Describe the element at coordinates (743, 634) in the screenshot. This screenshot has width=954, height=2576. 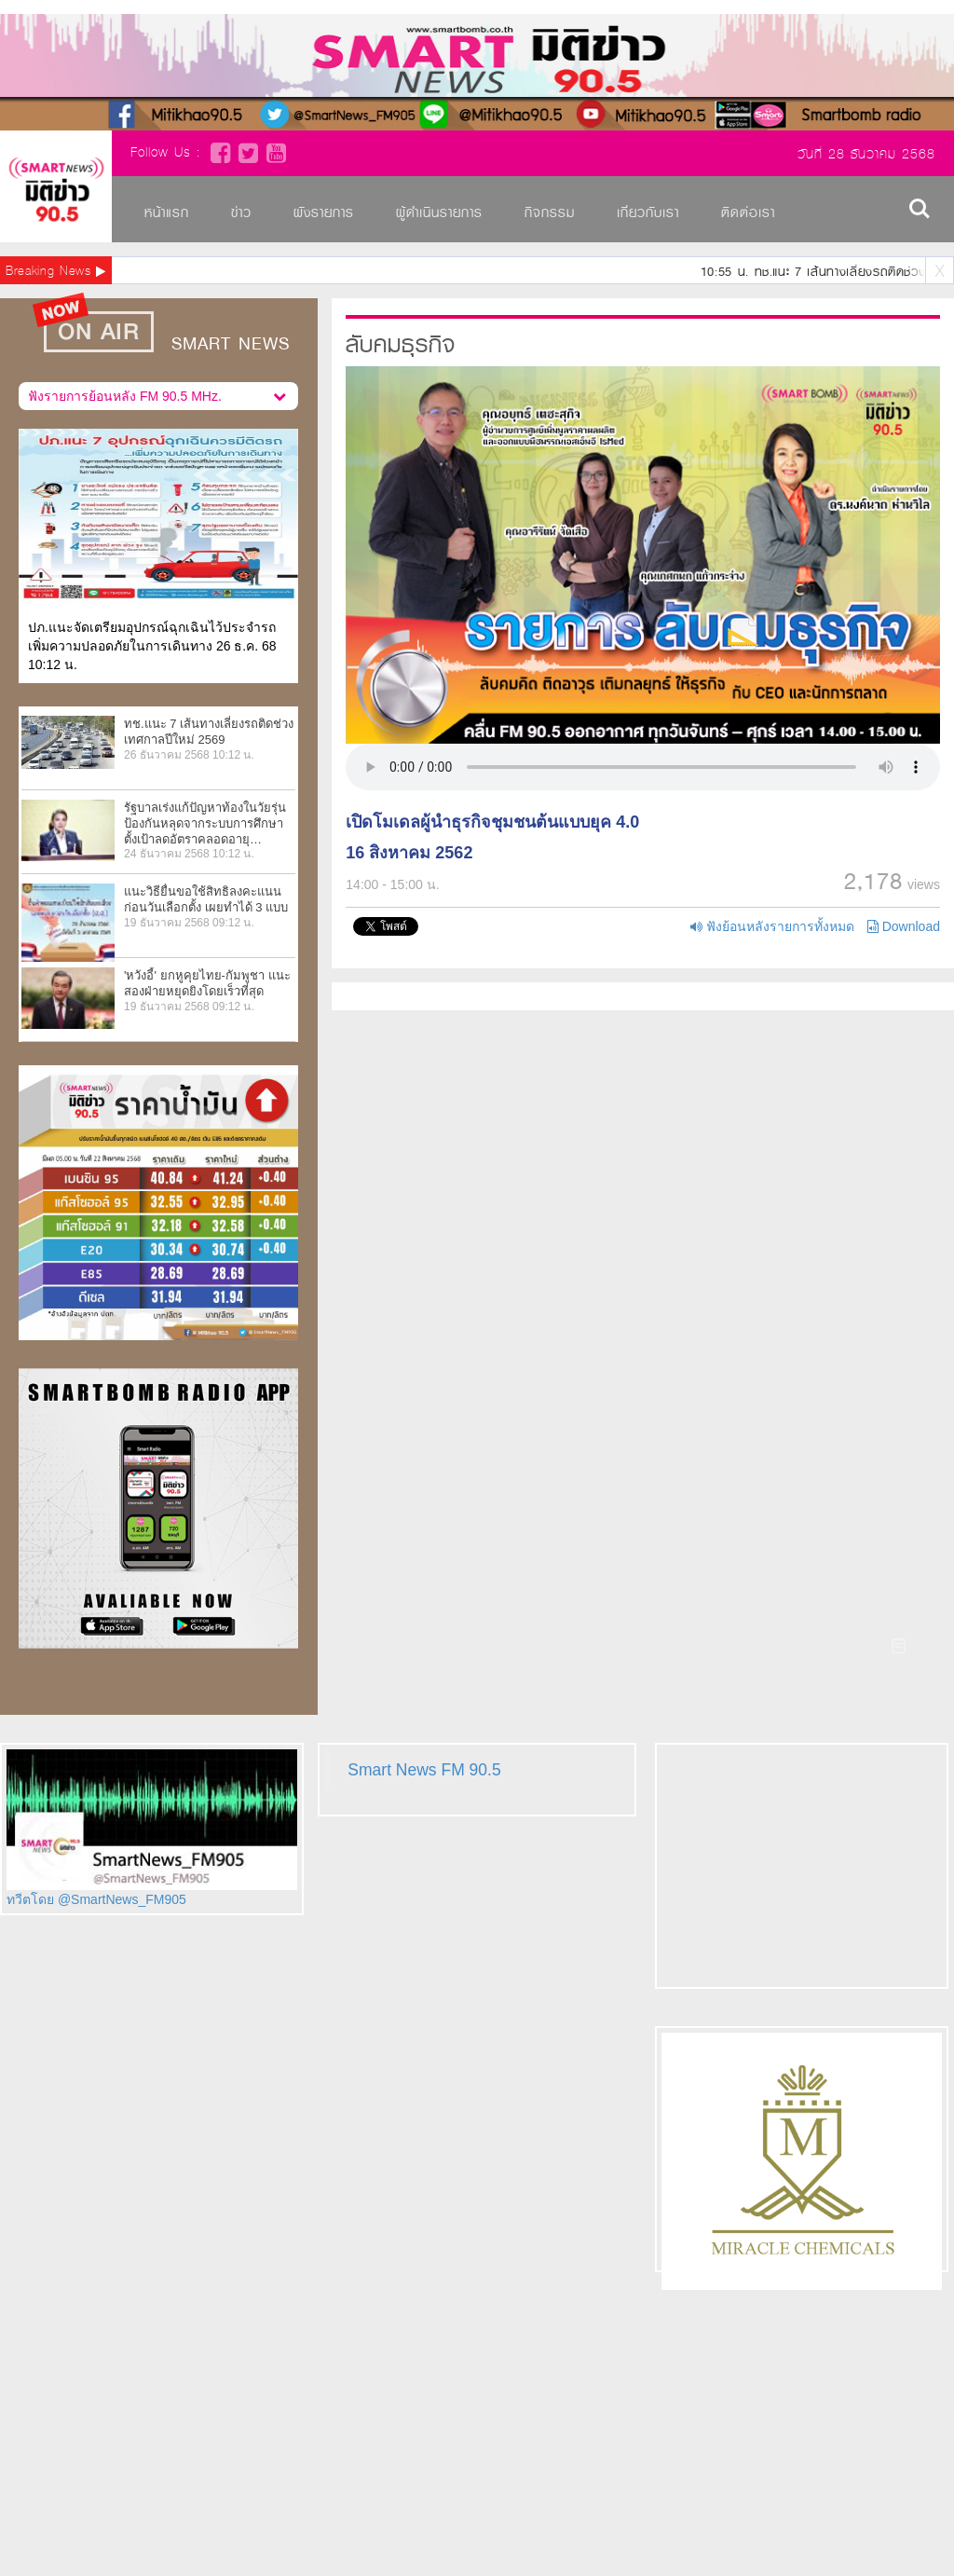
I see `configure page layout settings` at that location.